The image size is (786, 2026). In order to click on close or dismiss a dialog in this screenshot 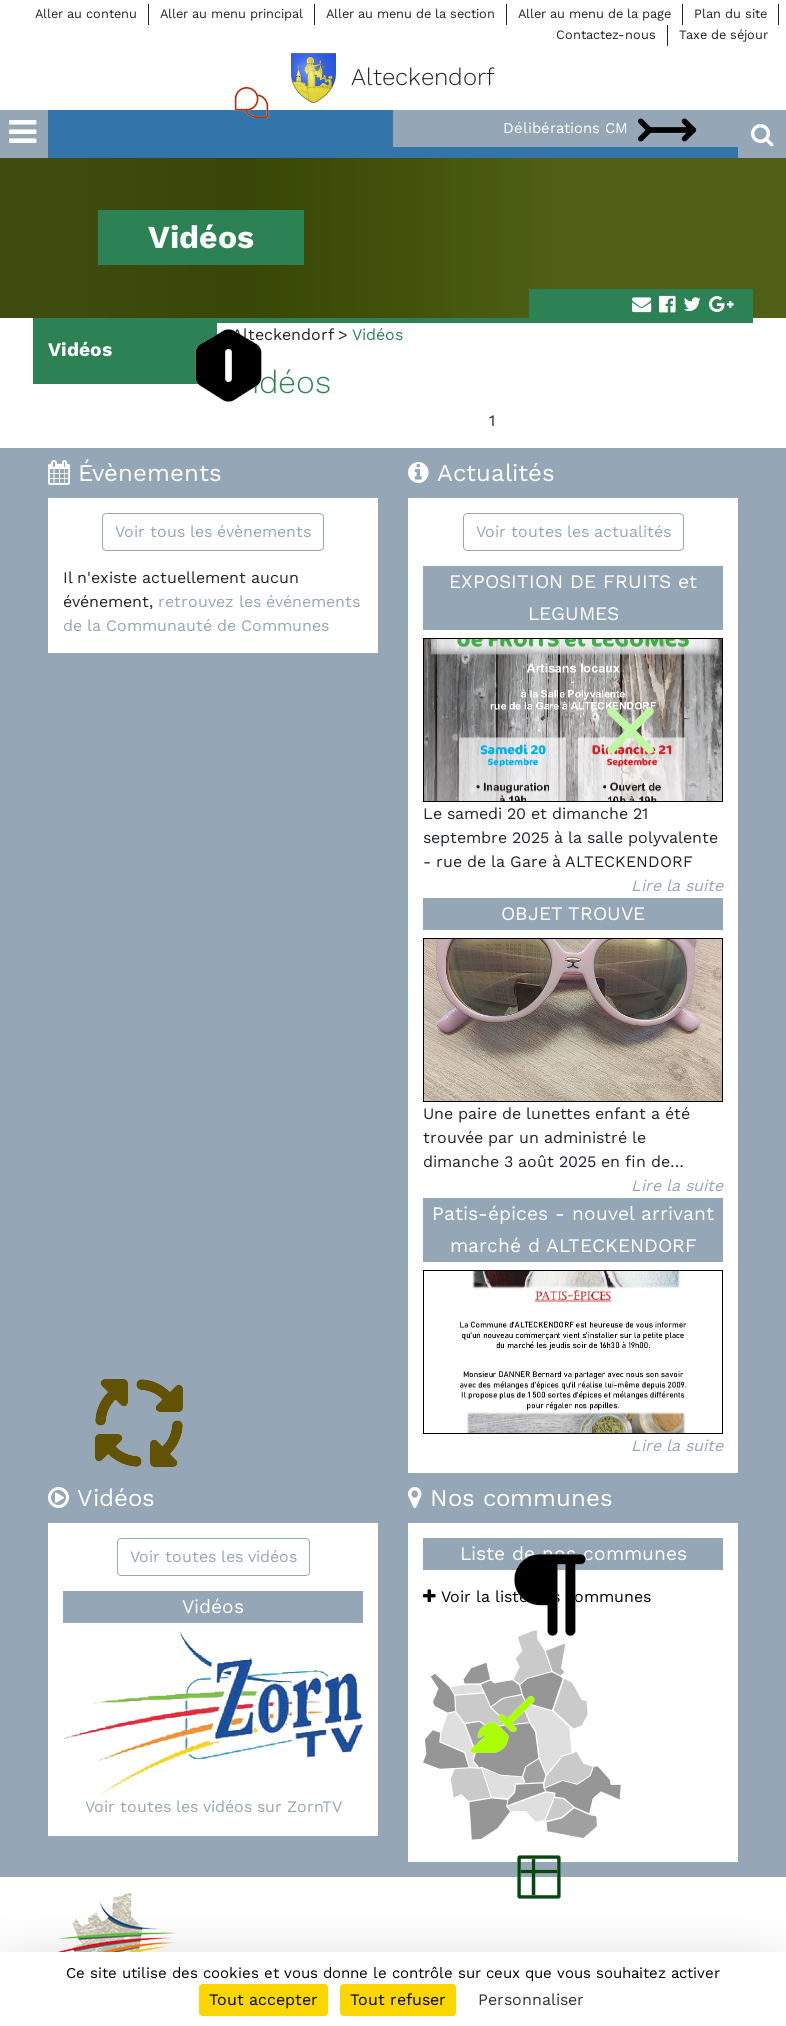, I will do `click(630, 730)`.